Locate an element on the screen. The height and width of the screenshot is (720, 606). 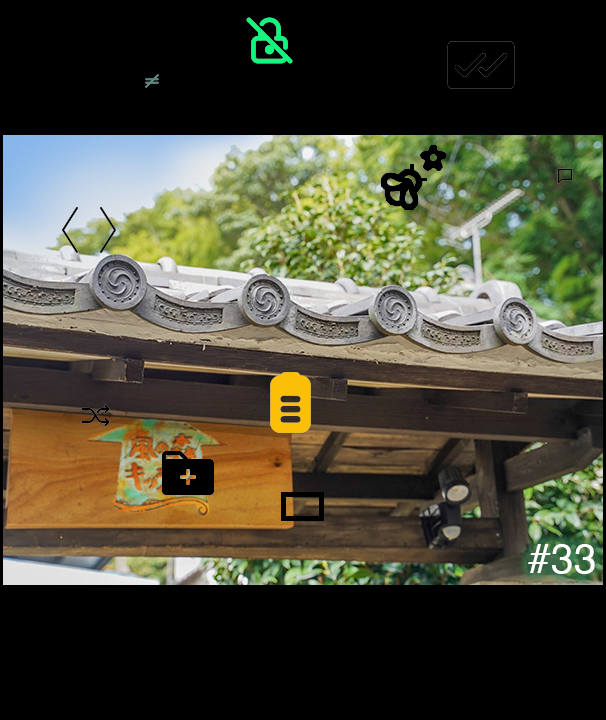
open messaging or chat is located at coordinates (565, 176).